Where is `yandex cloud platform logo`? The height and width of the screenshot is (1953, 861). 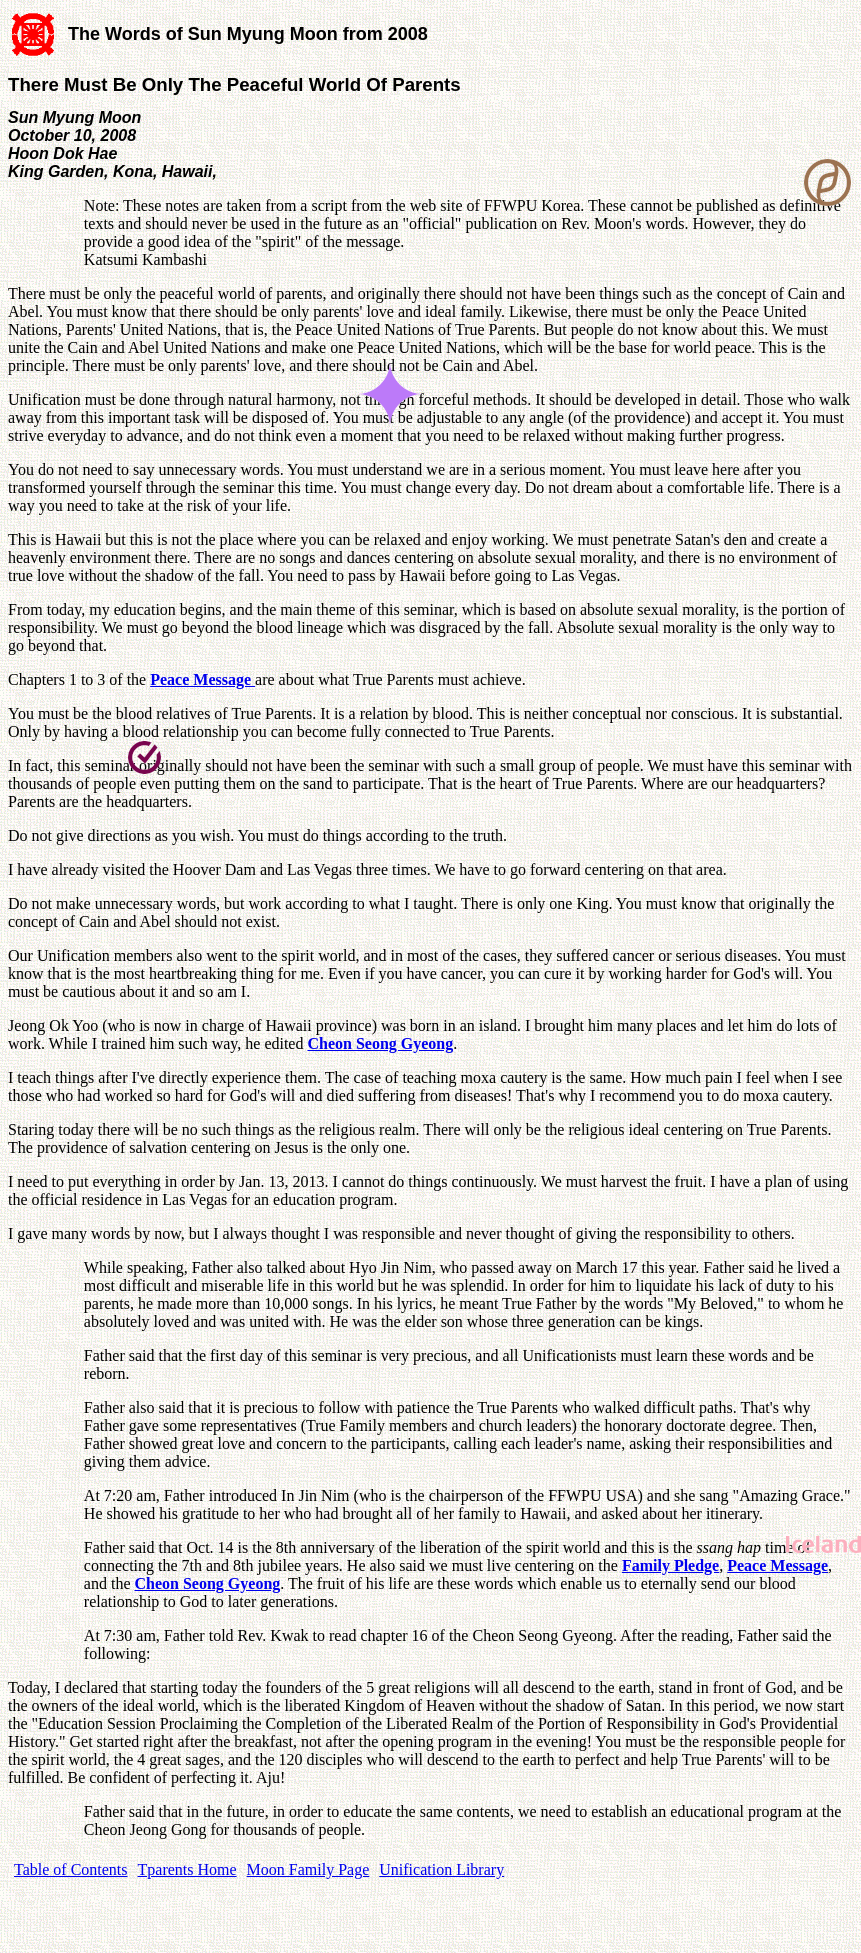 yandex cloud platform logo is located at coordinates (827, 182).